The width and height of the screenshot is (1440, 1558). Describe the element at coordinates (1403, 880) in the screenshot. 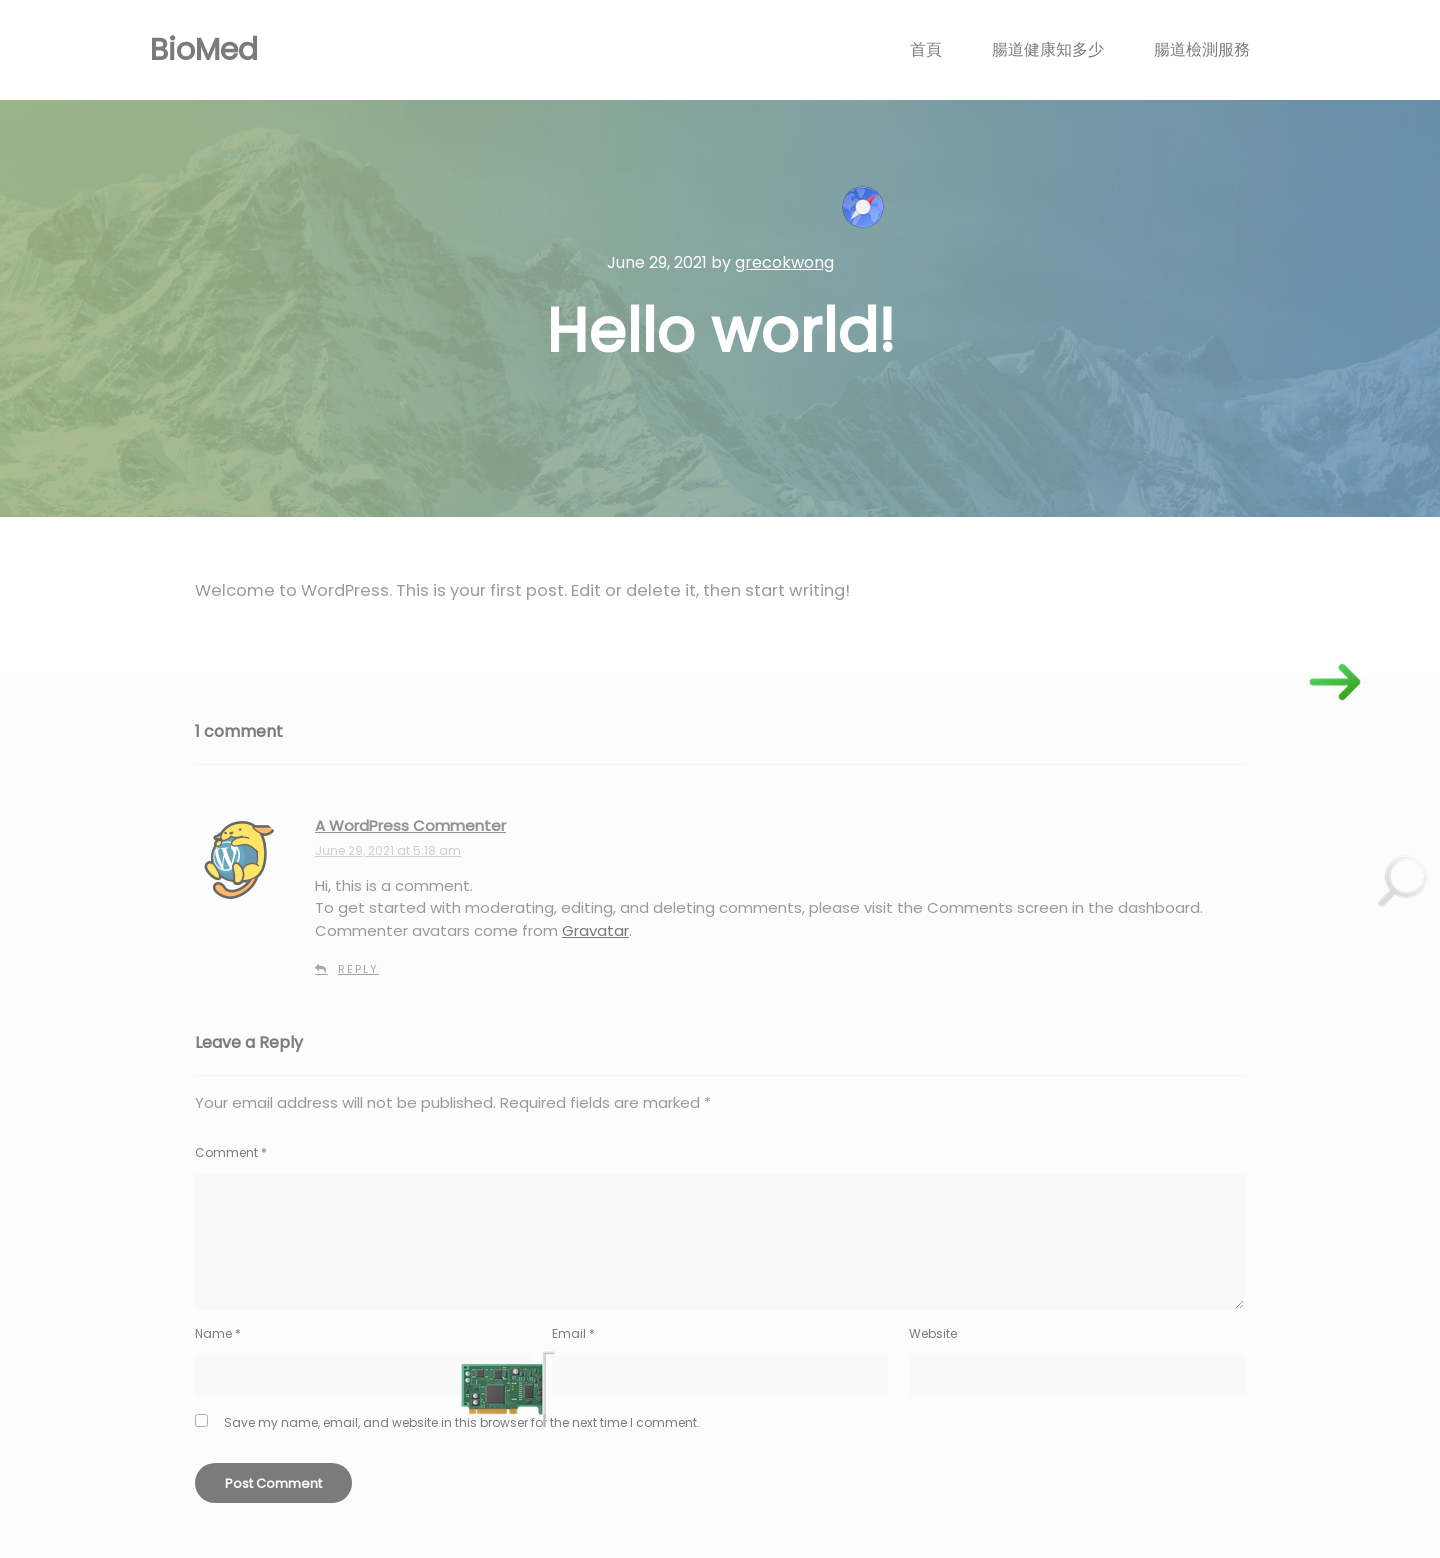

I see `open the search application` at that location.